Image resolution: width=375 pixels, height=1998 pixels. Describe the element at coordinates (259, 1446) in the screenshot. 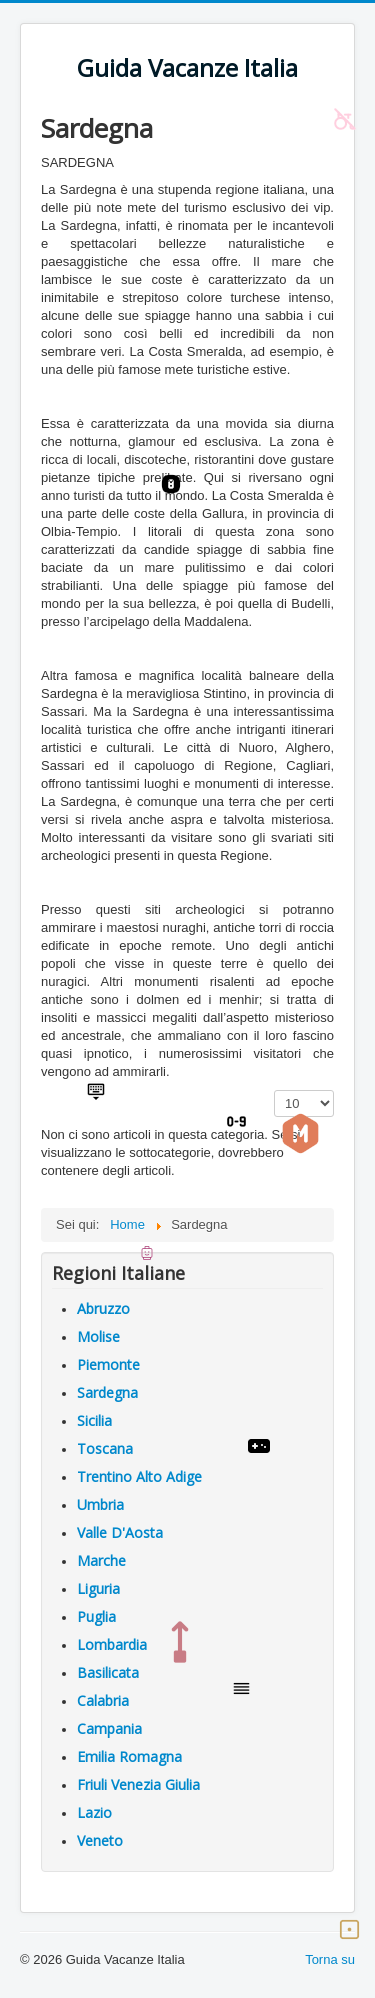

I see `access gaming features or settings` at that location.